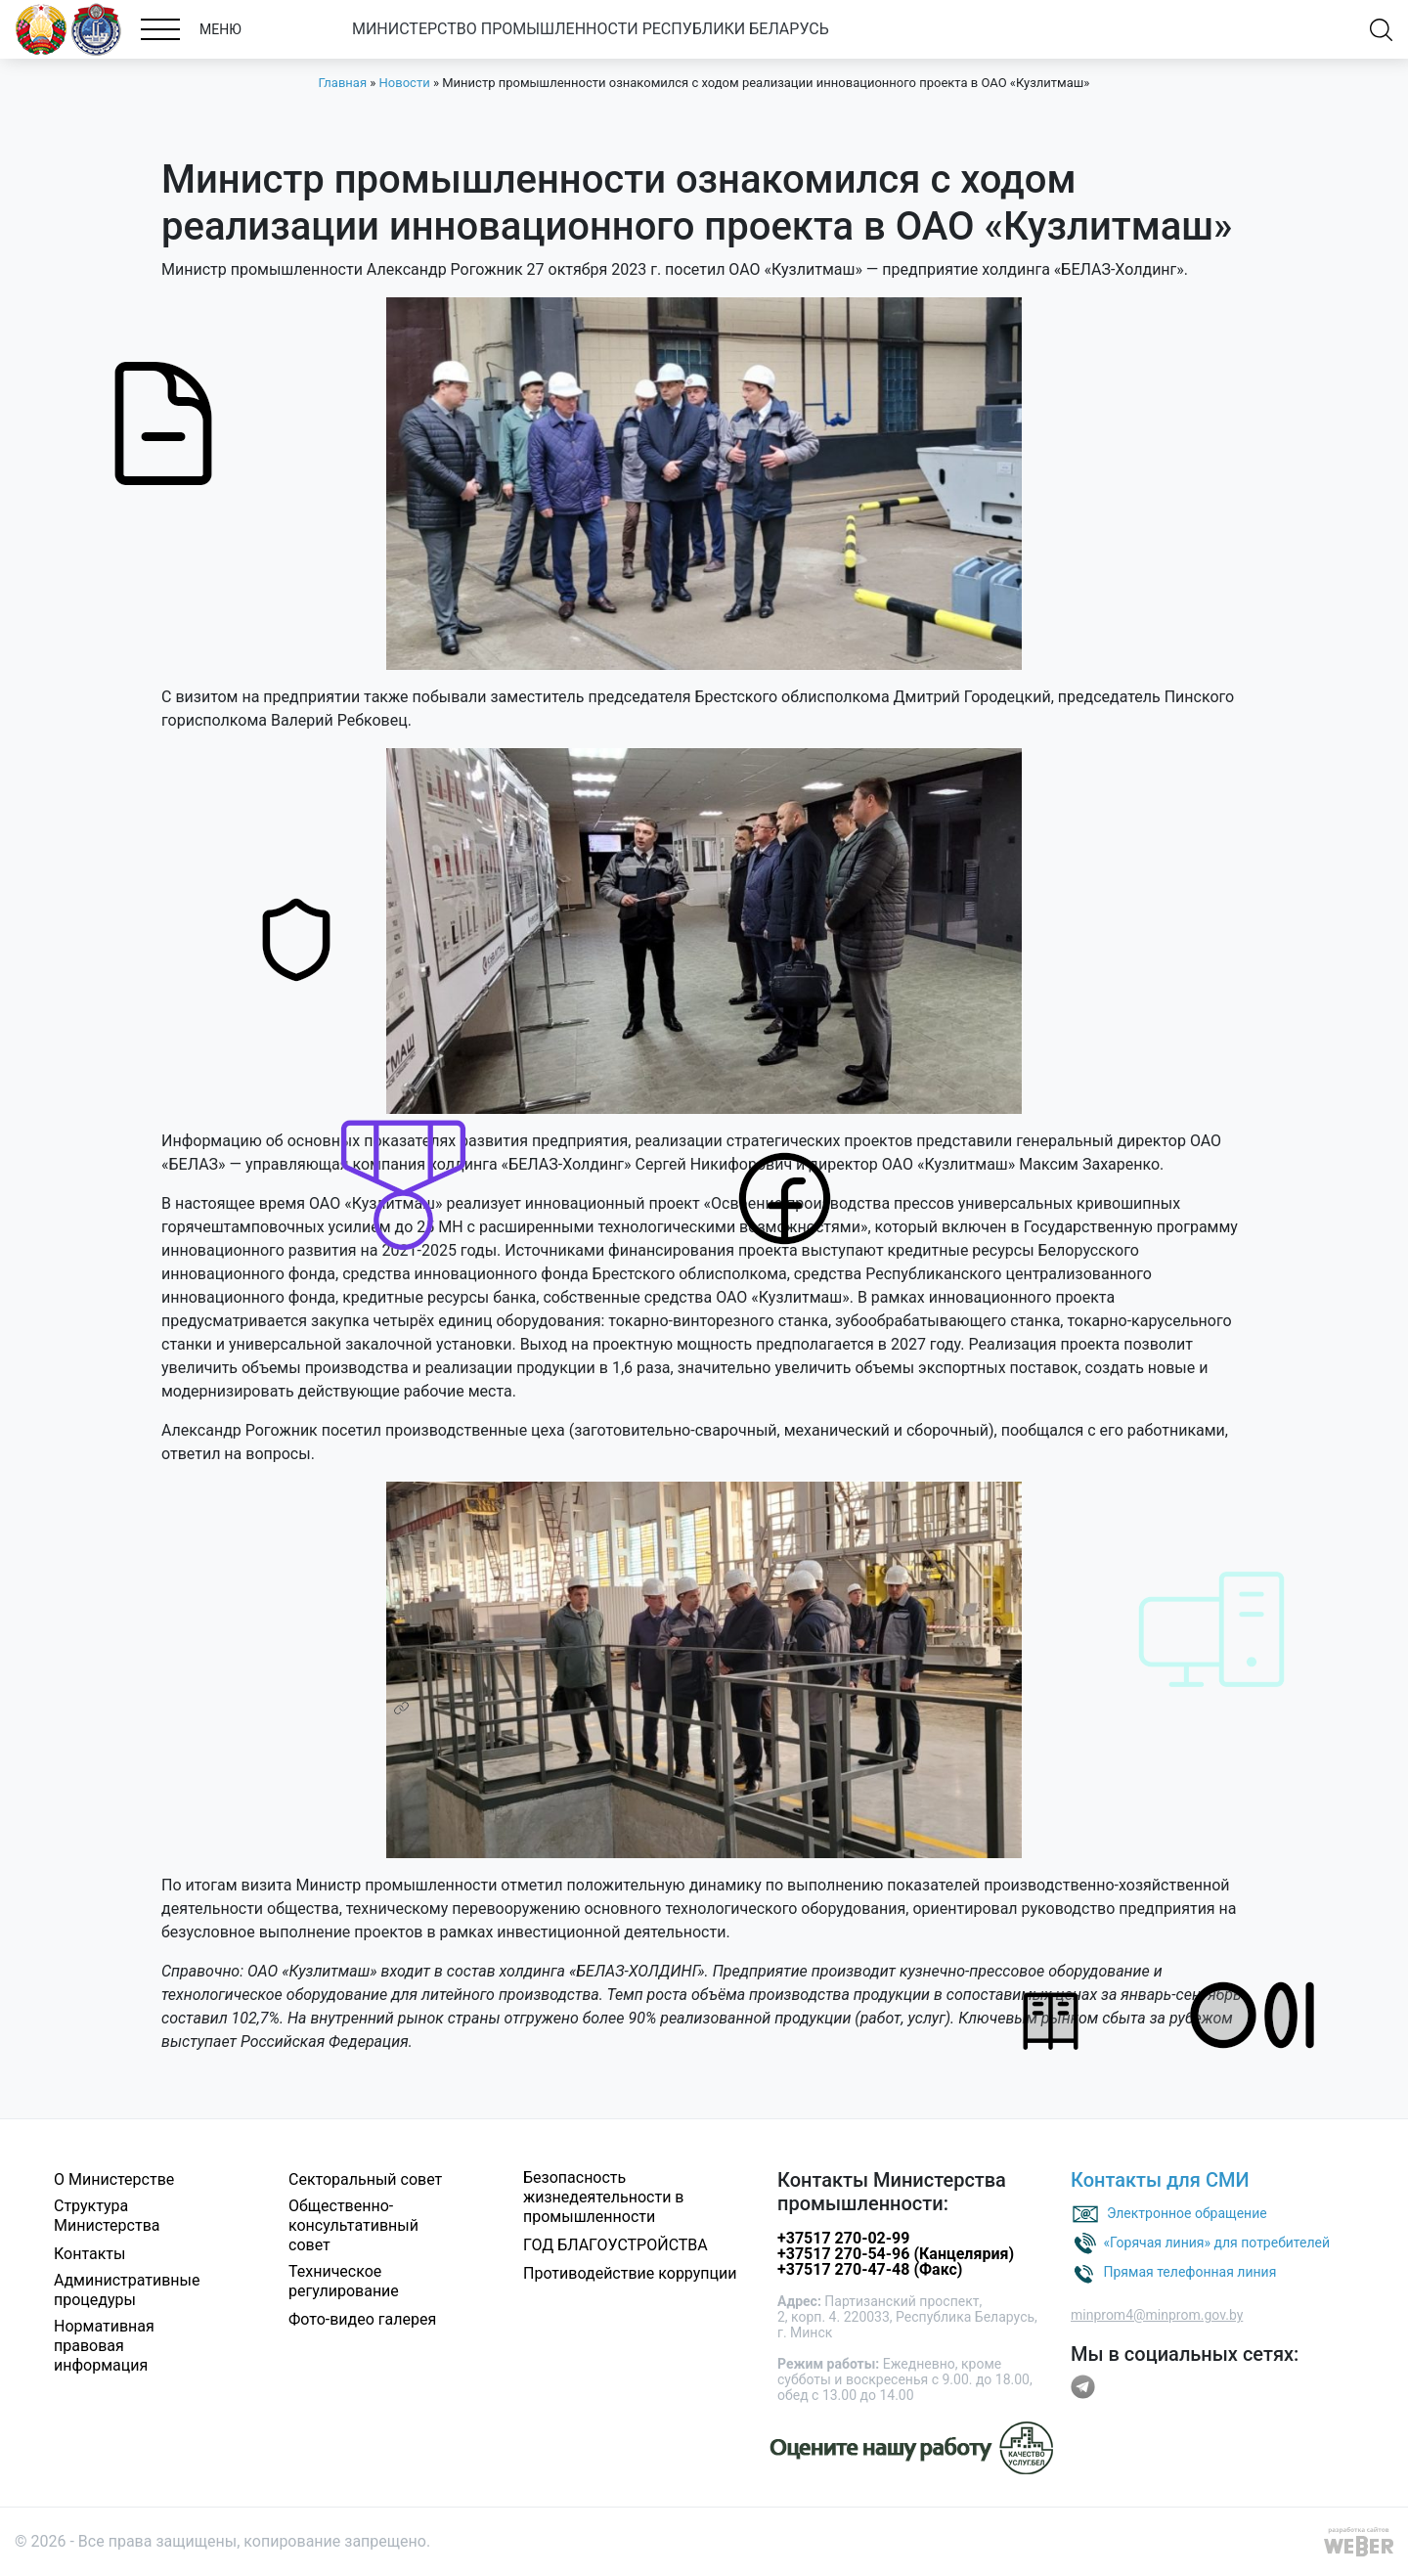 Image resolution: width=1408 pixels, height=2576 pixels. Describe the element at coordinates (784, 1198) in the screenshot. I see `link to Facebook profile or page` at that location.